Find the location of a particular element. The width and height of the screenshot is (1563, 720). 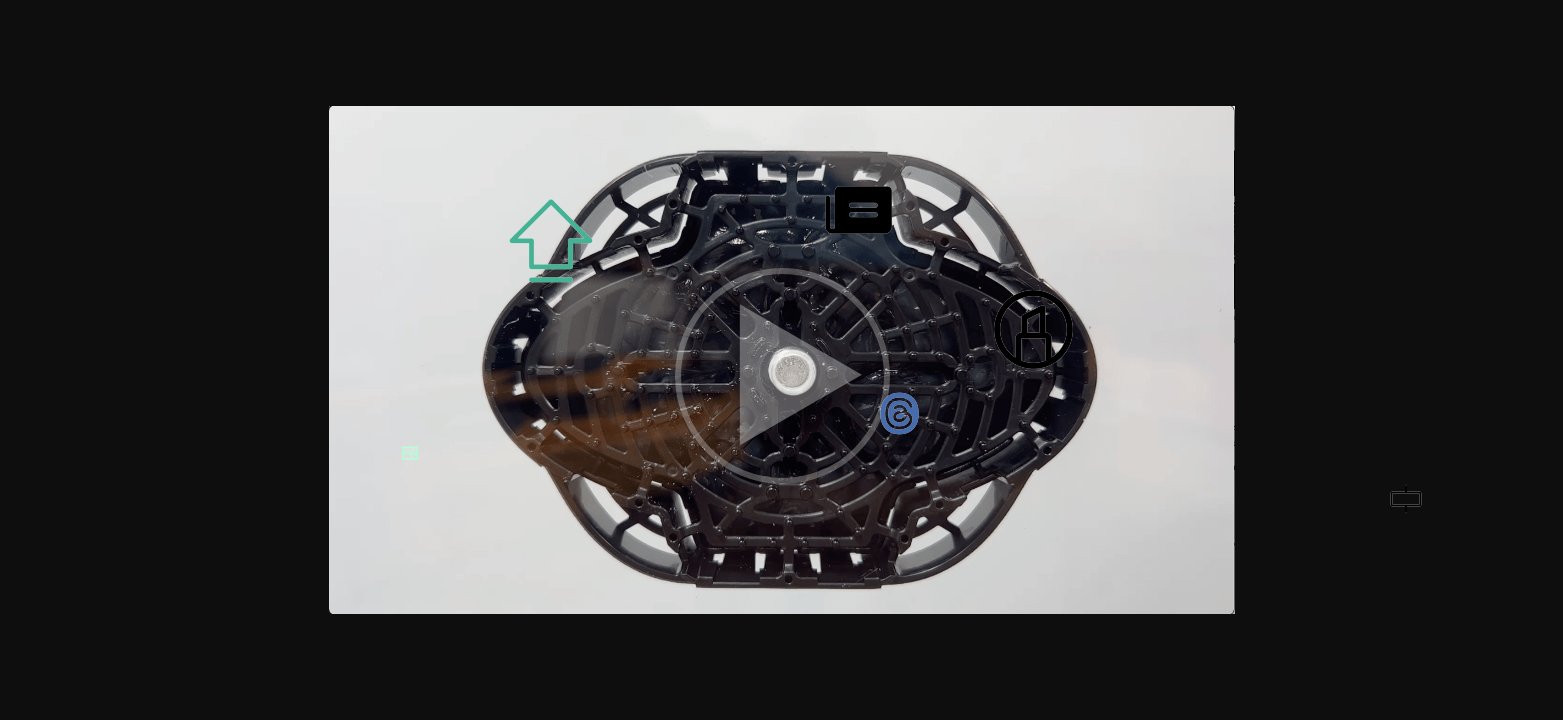

view or open an image file is located at coordinates (410, 453).